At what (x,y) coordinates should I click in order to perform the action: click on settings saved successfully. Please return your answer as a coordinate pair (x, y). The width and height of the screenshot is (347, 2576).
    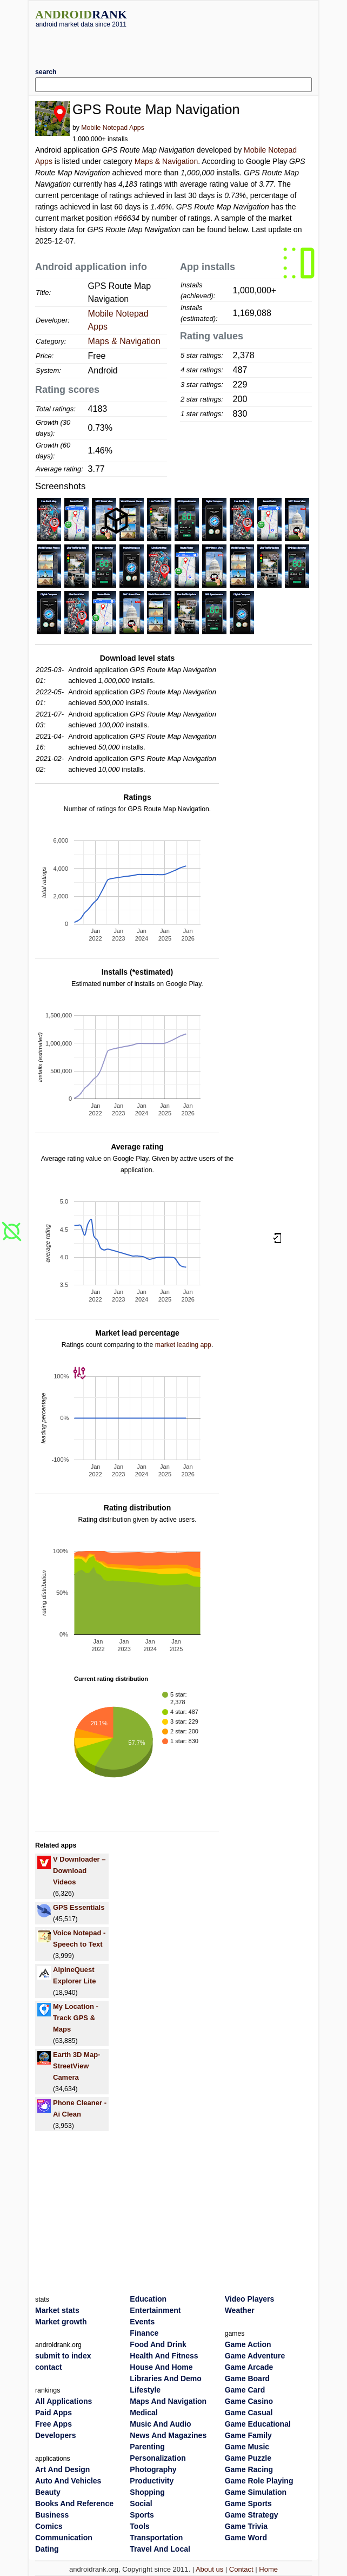
    Looking at the image, I should click on (79, 1372).